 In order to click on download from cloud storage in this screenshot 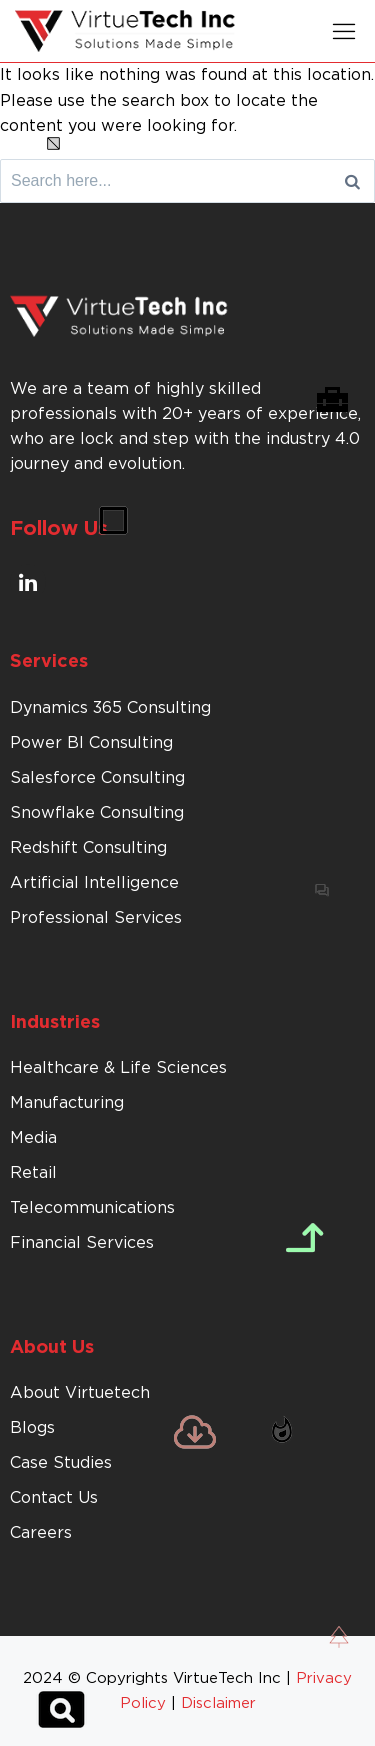, I will do `click(195, 1432)`.